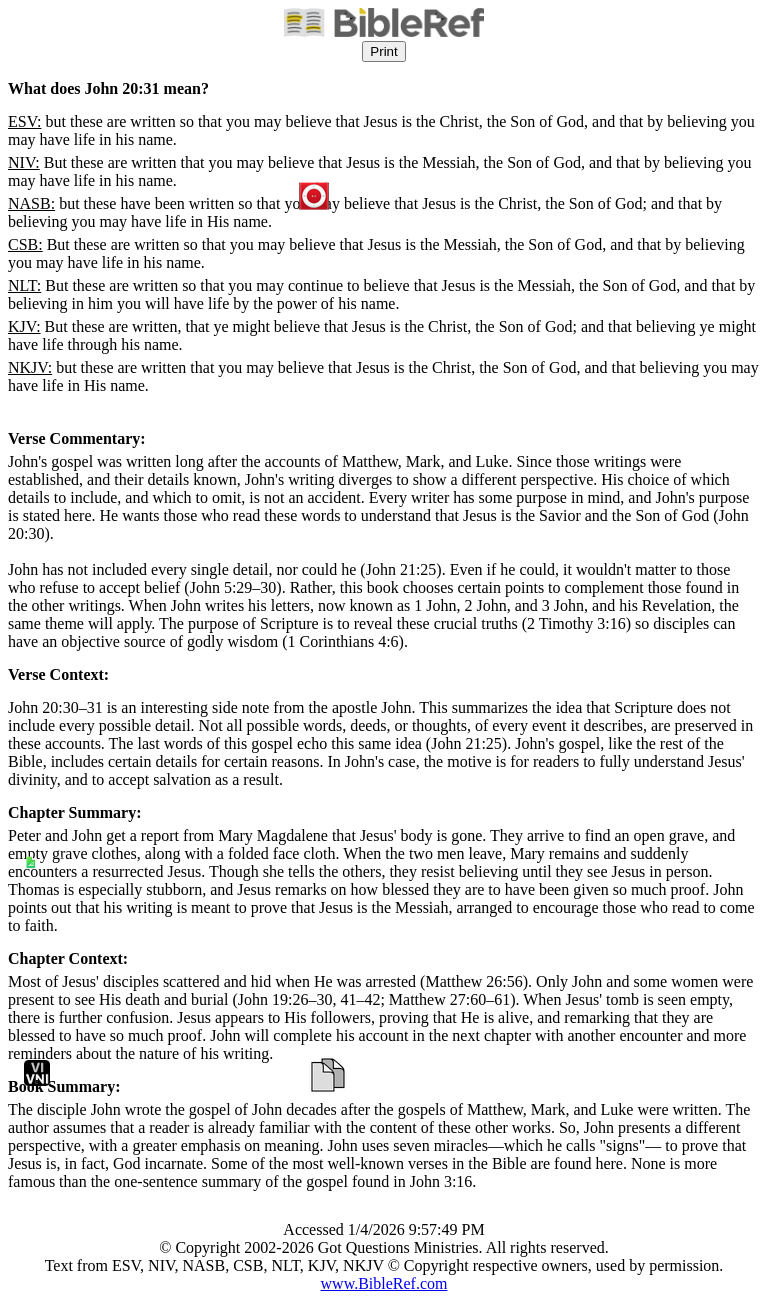  I want to click on open a UI designer or interface builder file, so click(44, 862).